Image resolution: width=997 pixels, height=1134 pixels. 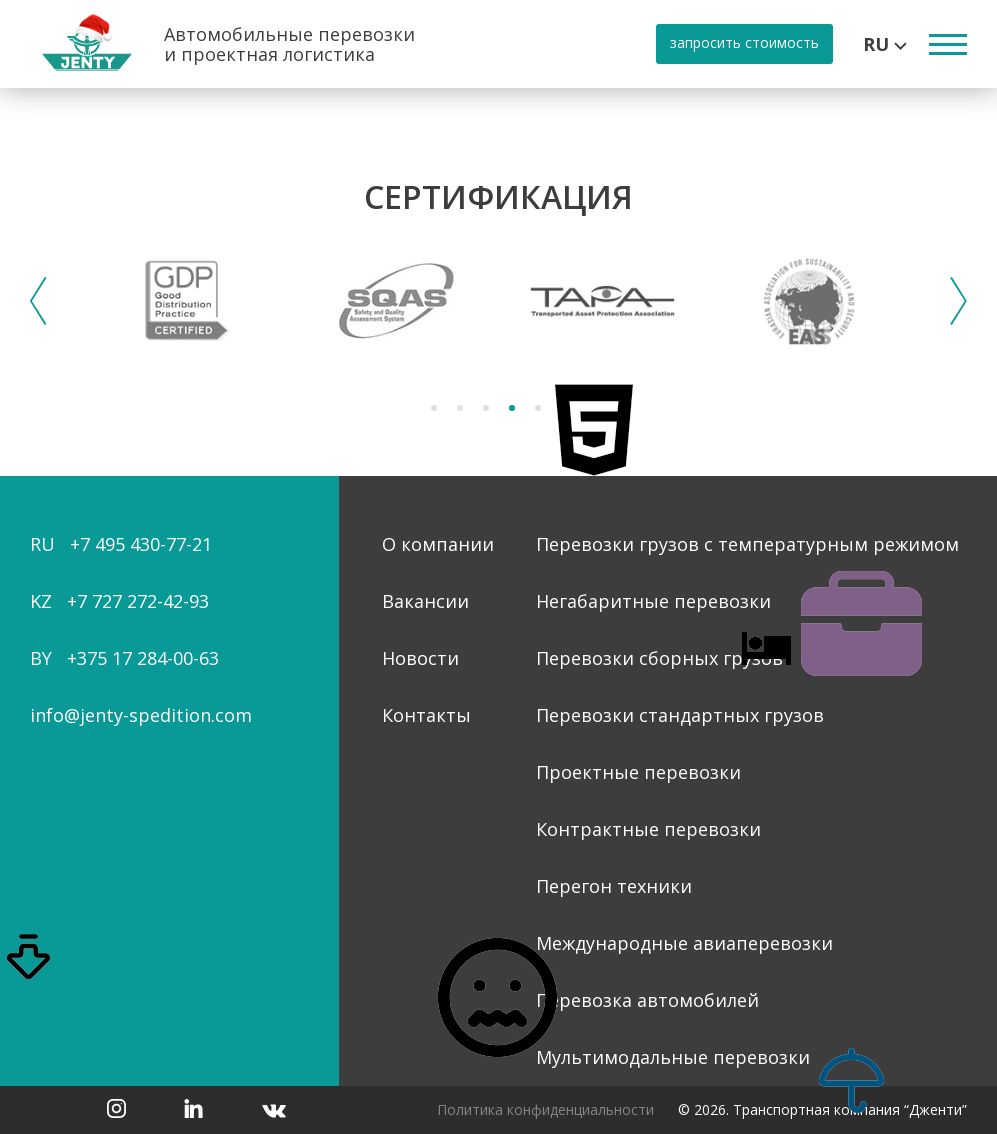 I want to click on access work or business-related content, so click(x=861, y=623).